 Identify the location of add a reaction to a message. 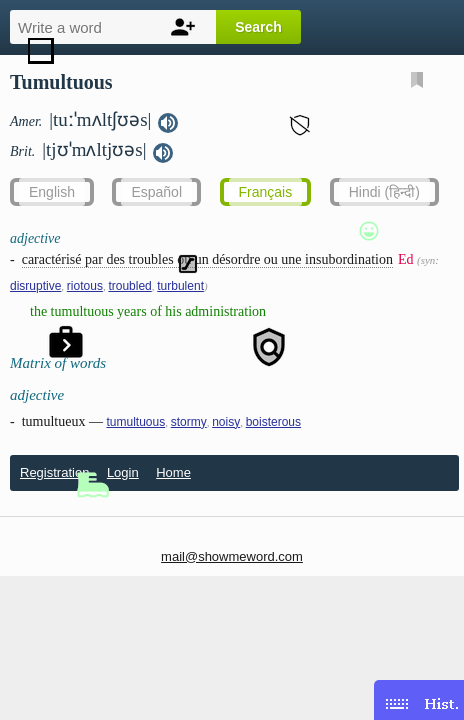
(369, 231).